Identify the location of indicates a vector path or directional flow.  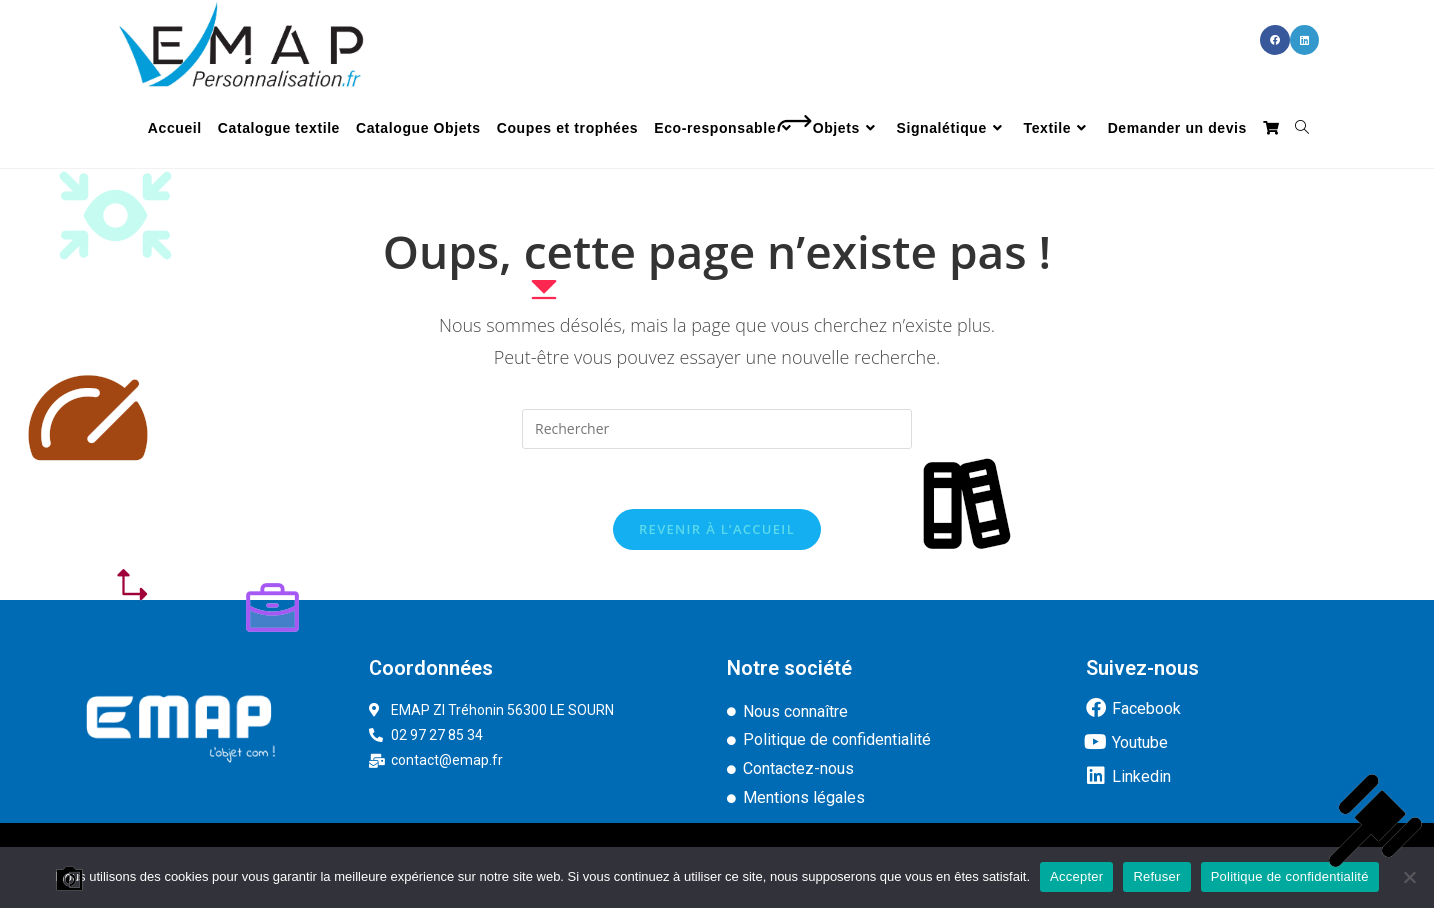
(131, 584).